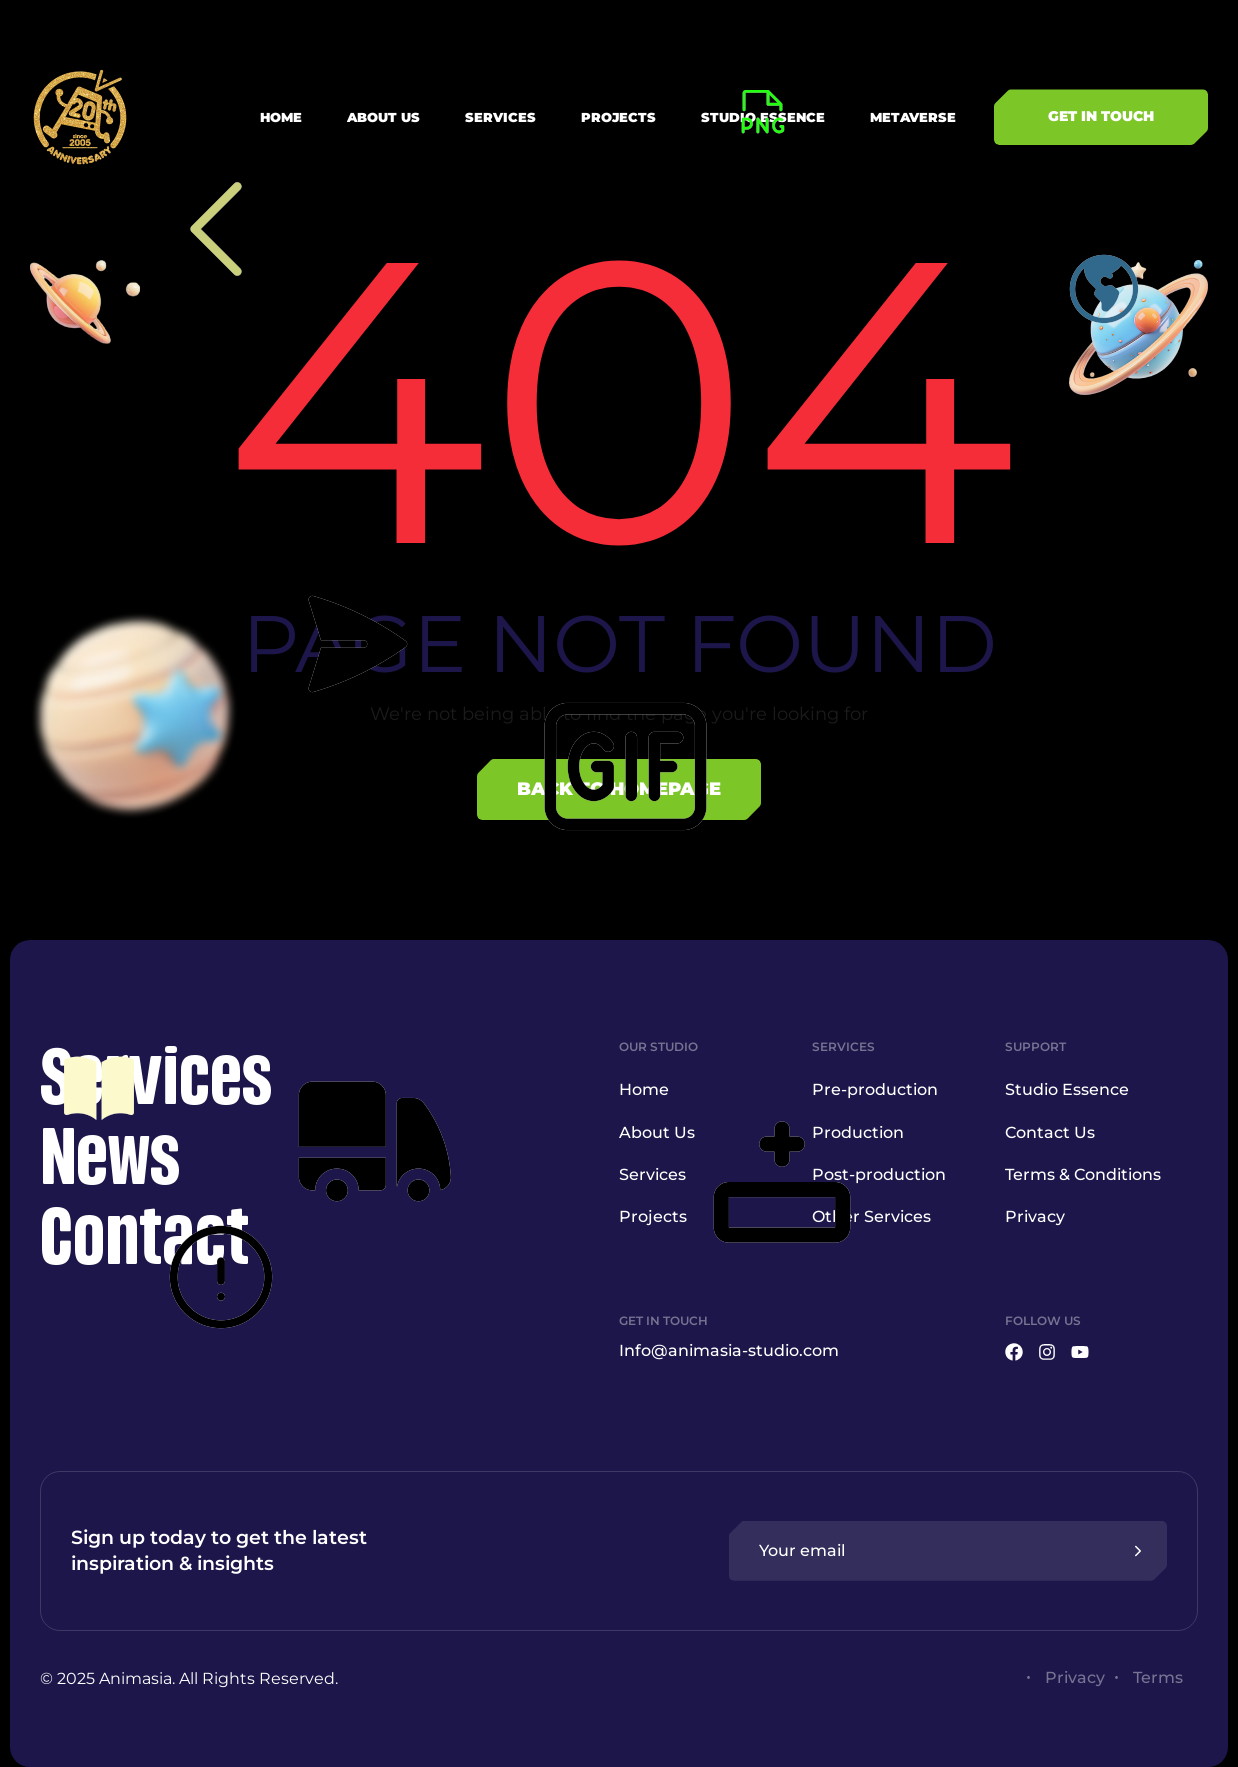  I want to click on a PNG image file, so click(762, 113).